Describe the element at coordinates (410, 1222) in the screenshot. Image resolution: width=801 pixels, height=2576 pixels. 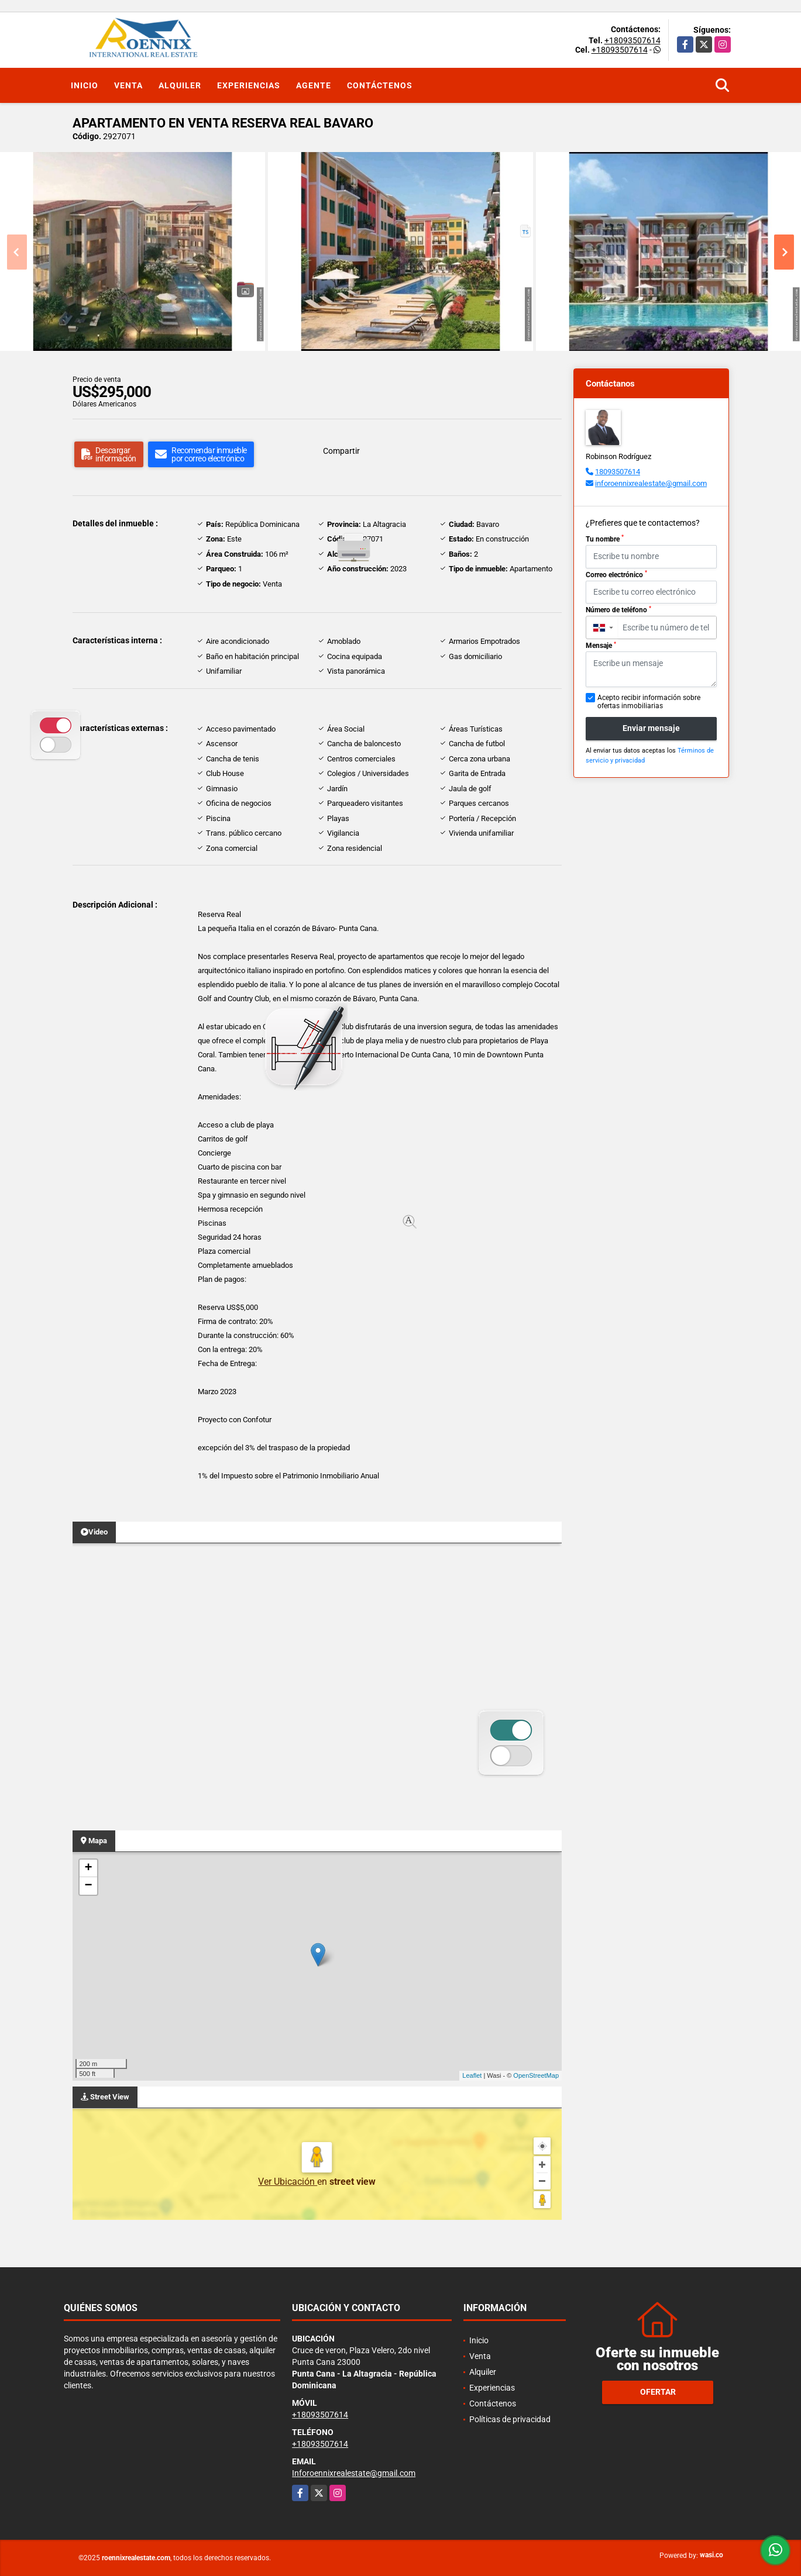
I see `search for files by name or content` at that location.